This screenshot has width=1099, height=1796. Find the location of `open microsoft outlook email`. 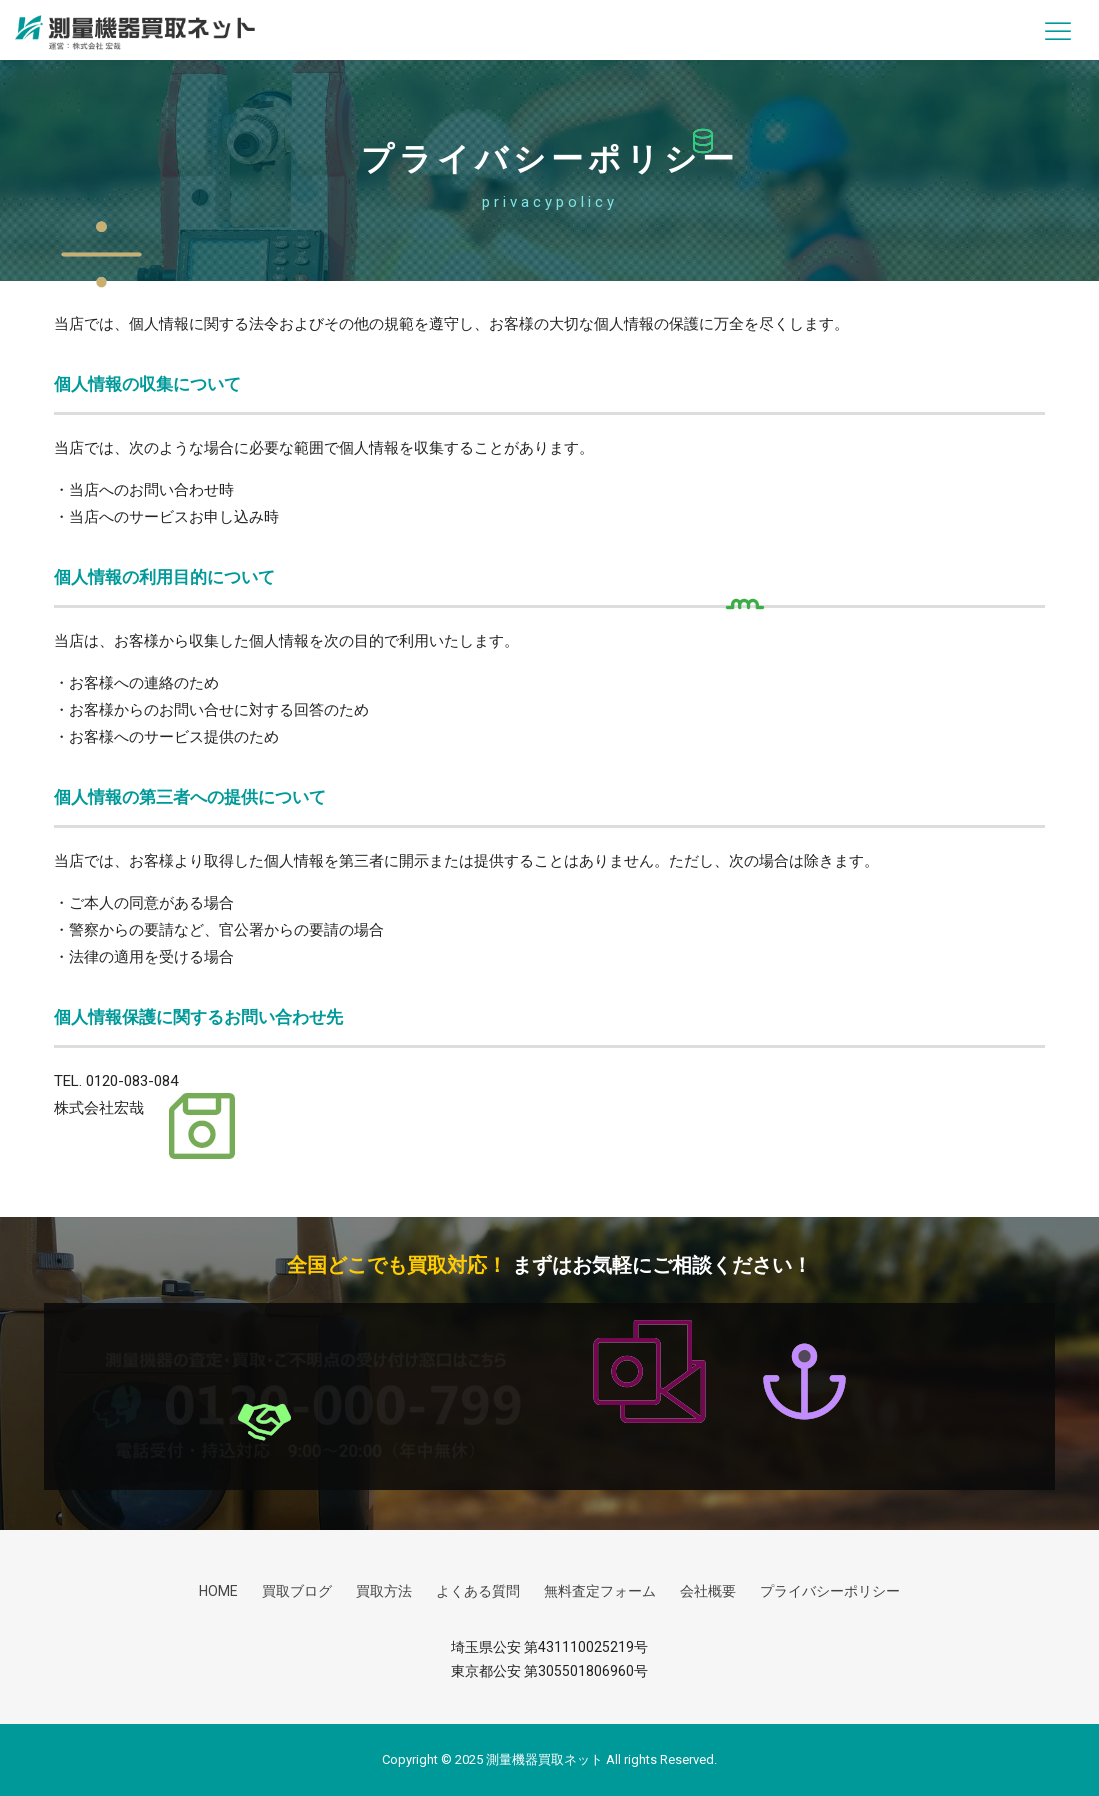

open microsoft outlook email is located at coordinates (649, 1371).